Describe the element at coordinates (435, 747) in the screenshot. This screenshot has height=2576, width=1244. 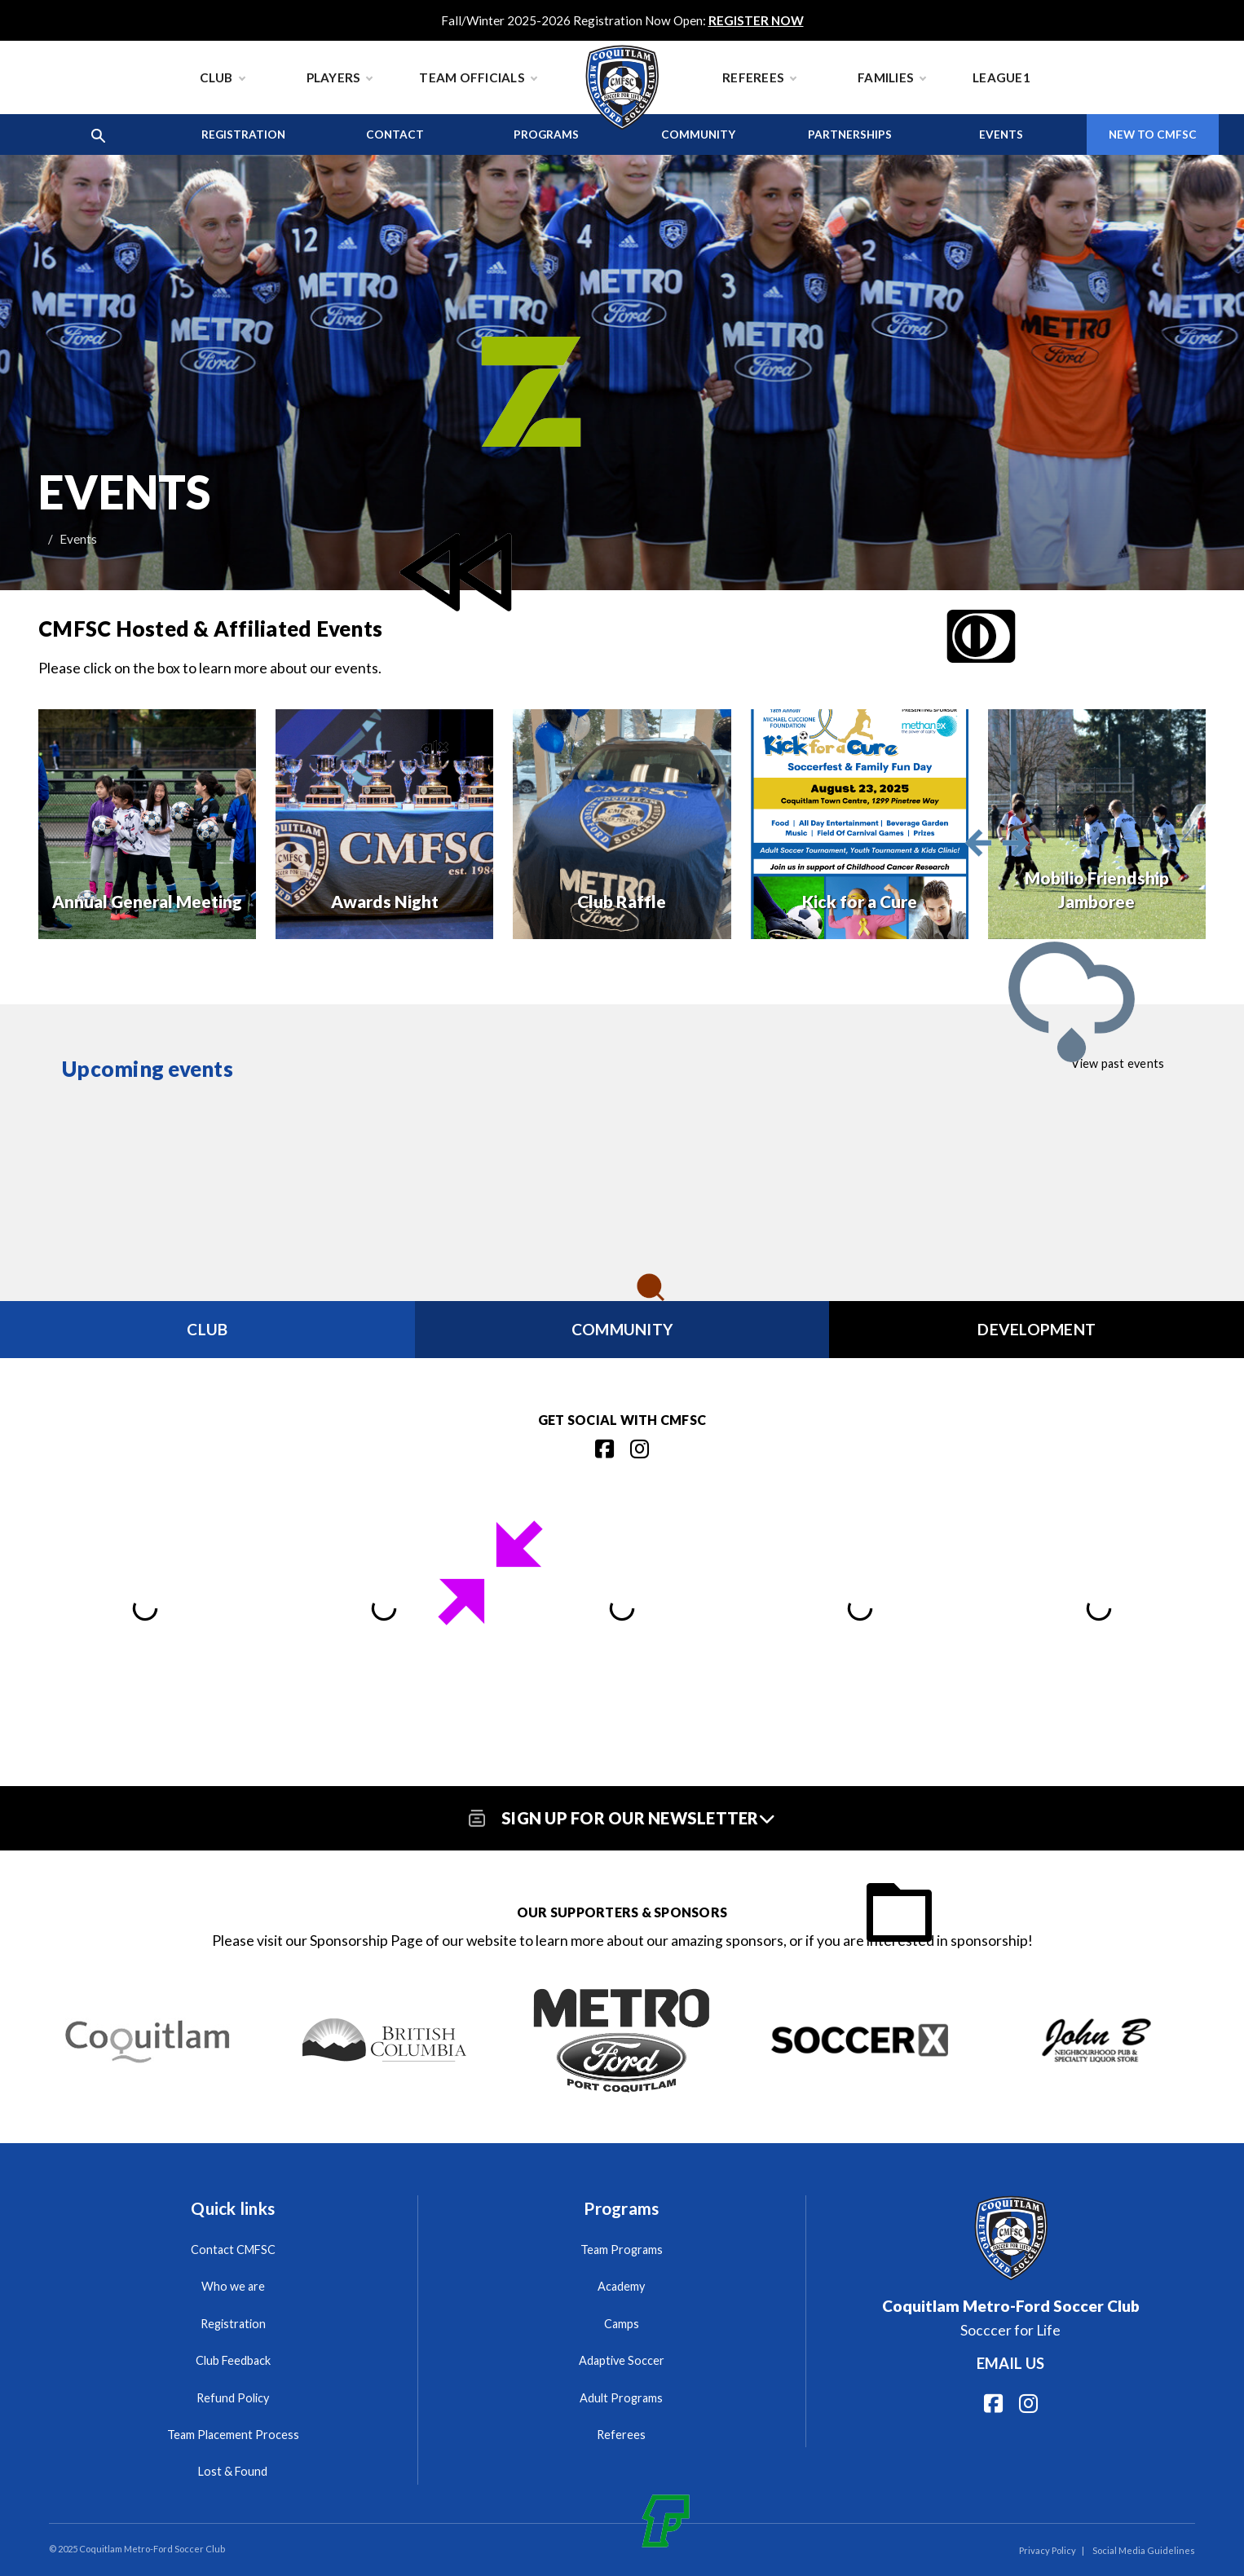
I see `alx brand logo` at that location.